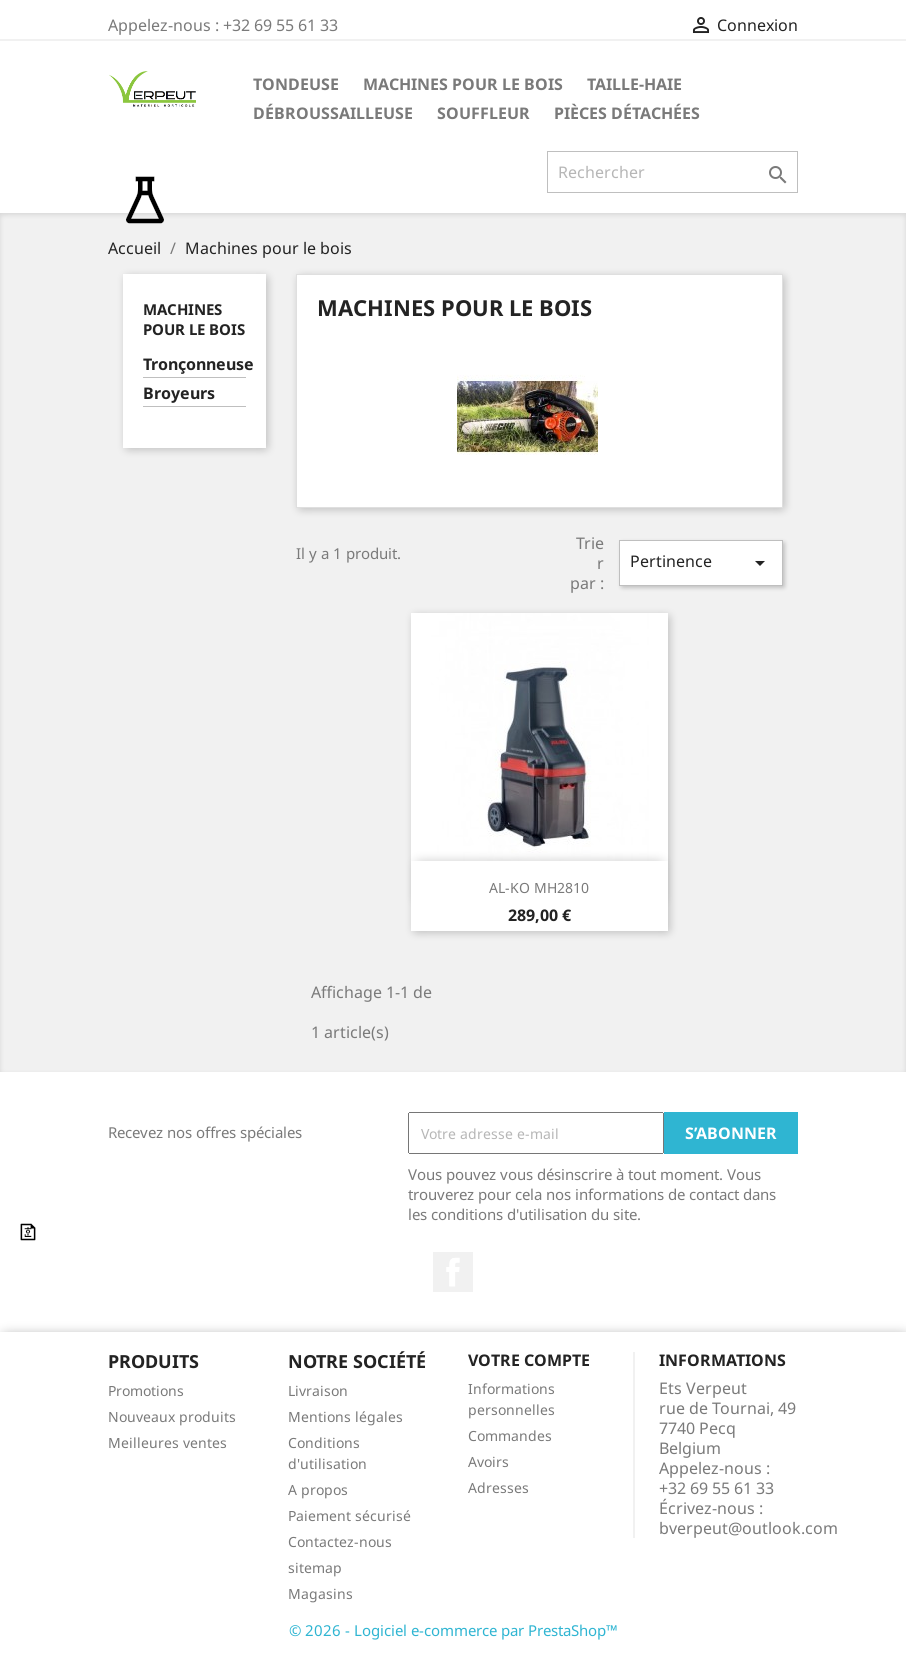 The image size is (906, 1656). I want to click on access laboratory or science features, so click(145, 200).